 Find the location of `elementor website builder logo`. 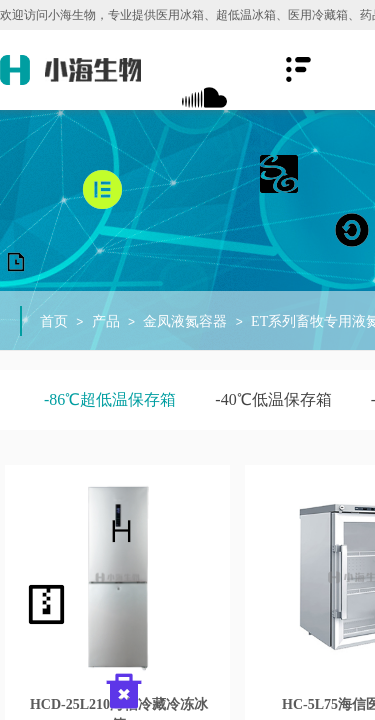

elementor website builder logo is located at coordinates (102, 189).